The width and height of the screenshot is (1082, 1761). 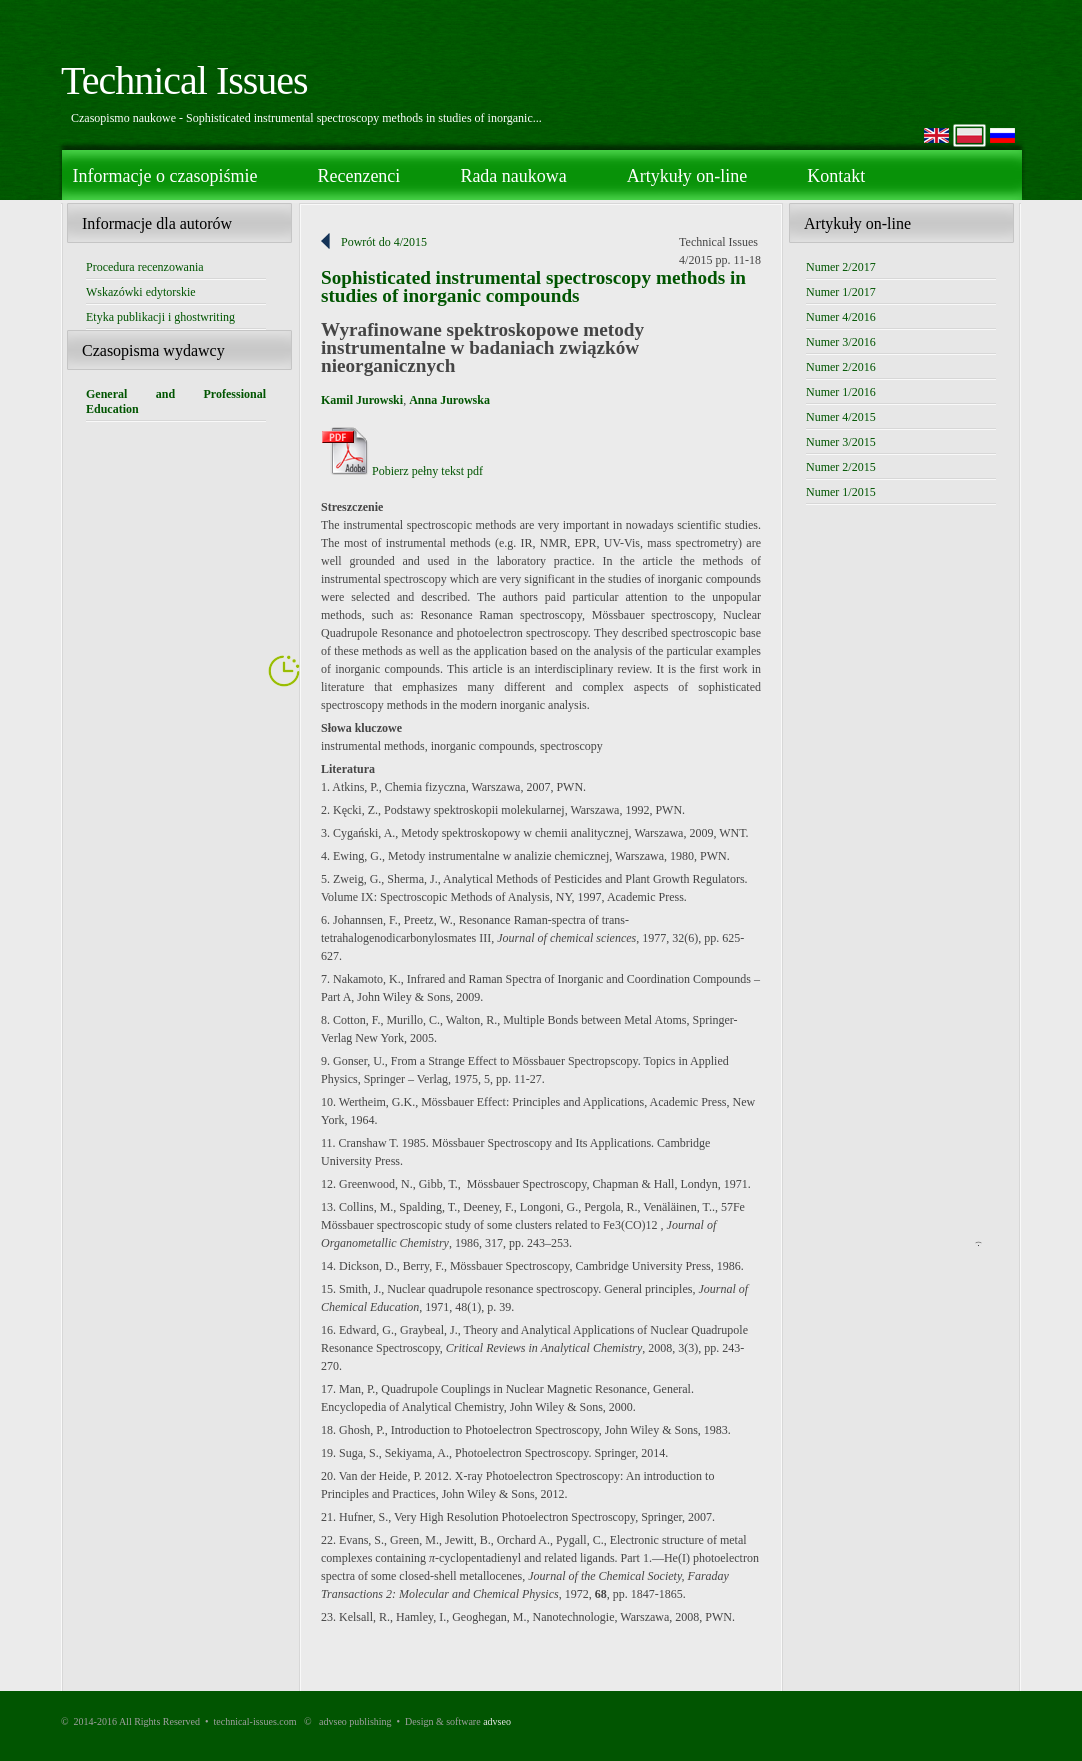 I want to click on indicates weak wifi signal strength, so click(x=978, y=1240).